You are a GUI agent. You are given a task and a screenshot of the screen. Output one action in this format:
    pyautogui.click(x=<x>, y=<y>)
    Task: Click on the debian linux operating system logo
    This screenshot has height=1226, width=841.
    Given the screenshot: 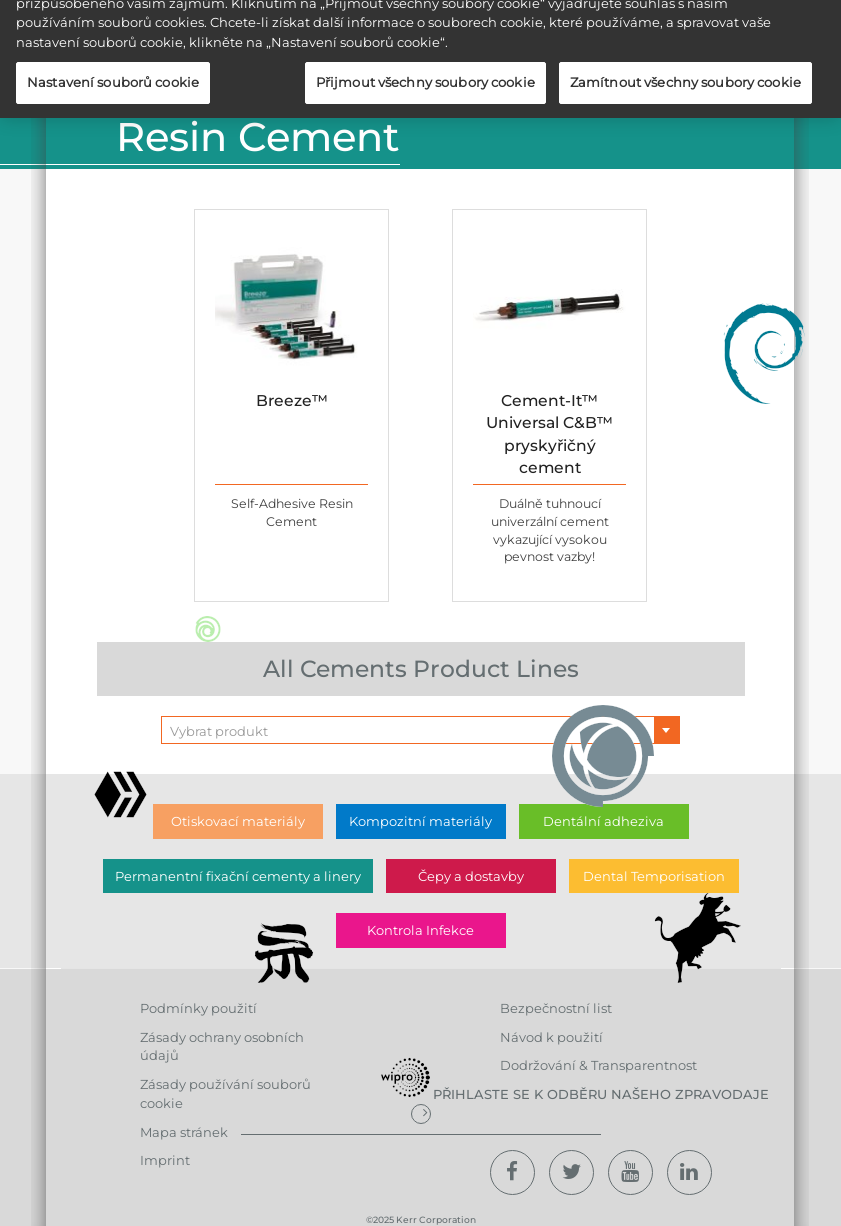 What is the action you would take?
    pyautogui.click(x=764, y=353)
    